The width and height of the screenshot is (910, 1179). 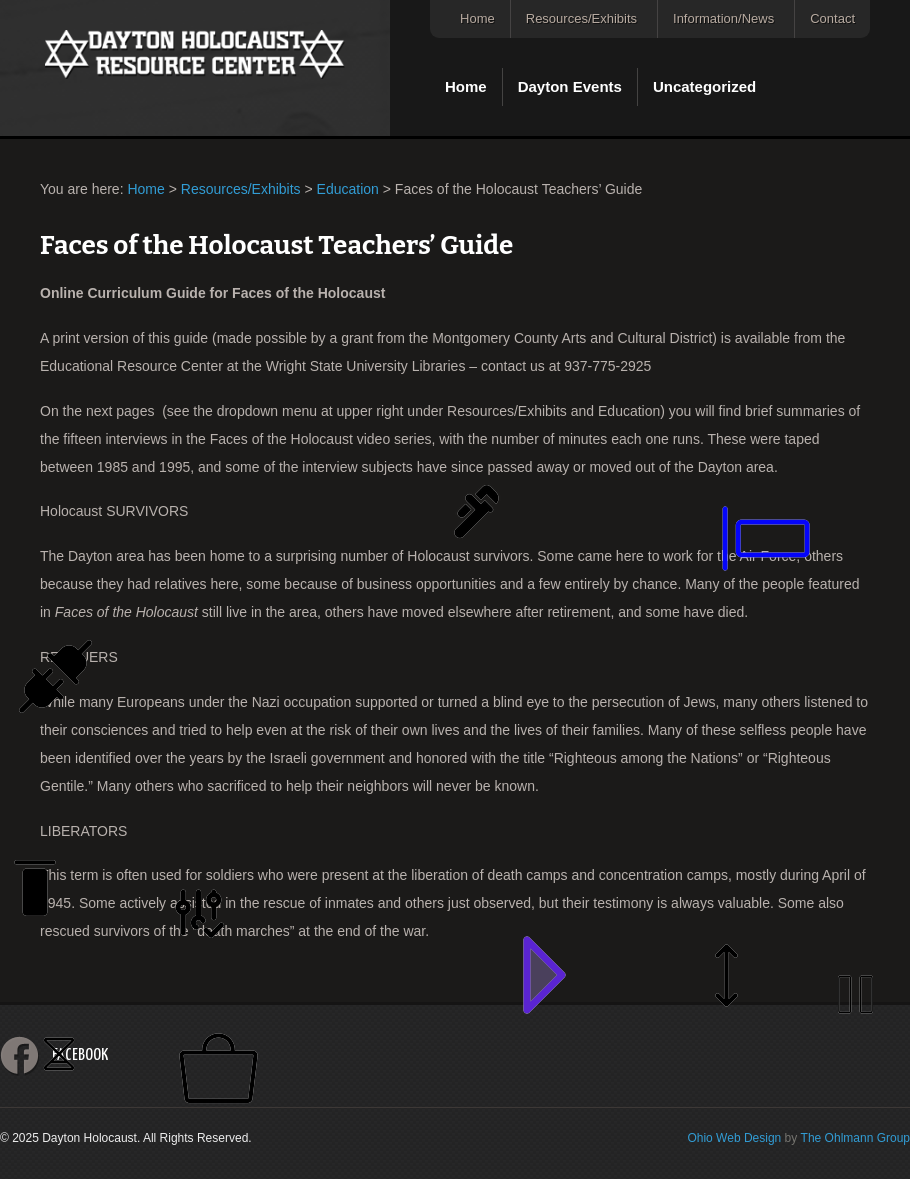 What do you see at coordinates (726, 975) in the screenshot?
I see `adjust vertical size or height` at bounding box center [726, 975].